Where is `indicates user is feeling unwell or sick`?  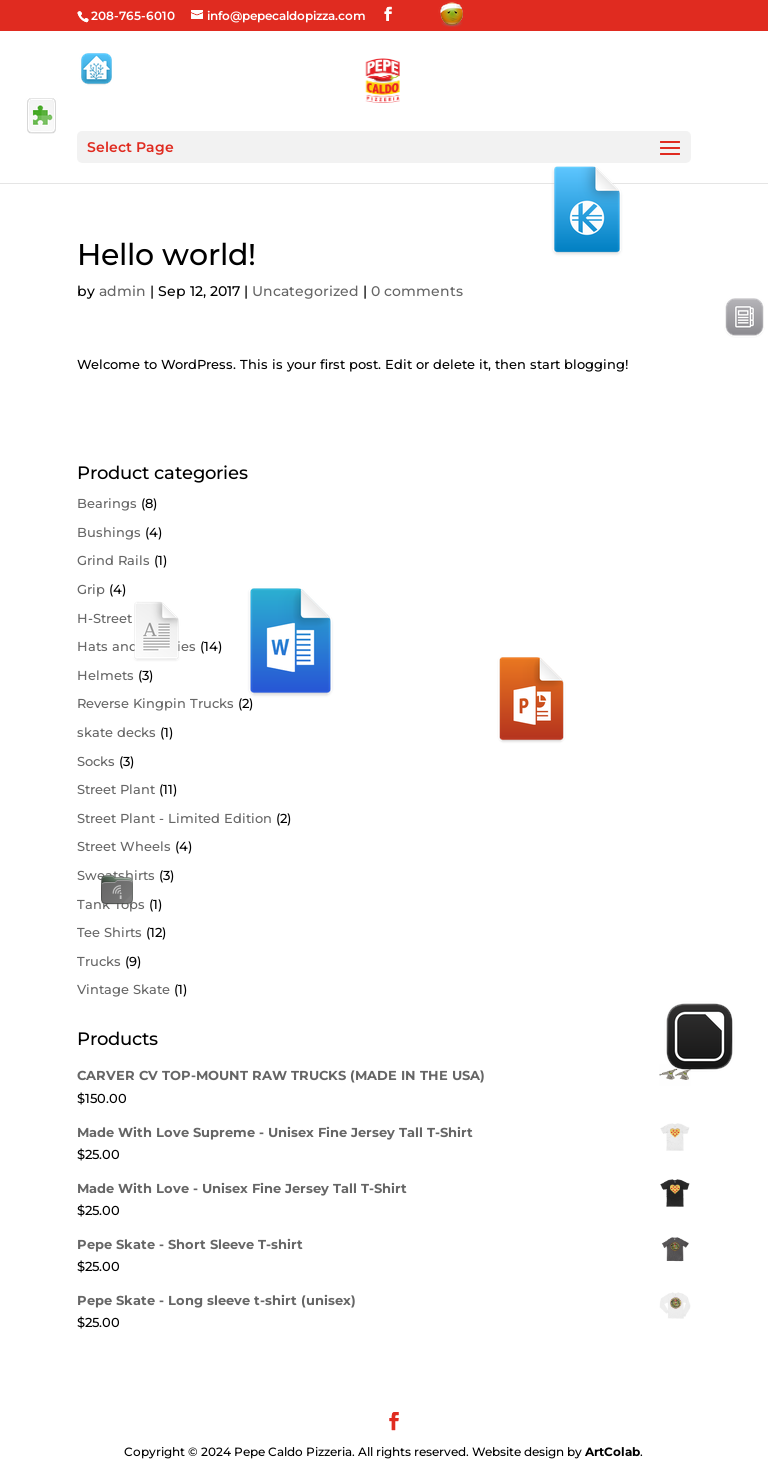
indicates user is feeling unwell or sick is located at coordinates (452, 15).